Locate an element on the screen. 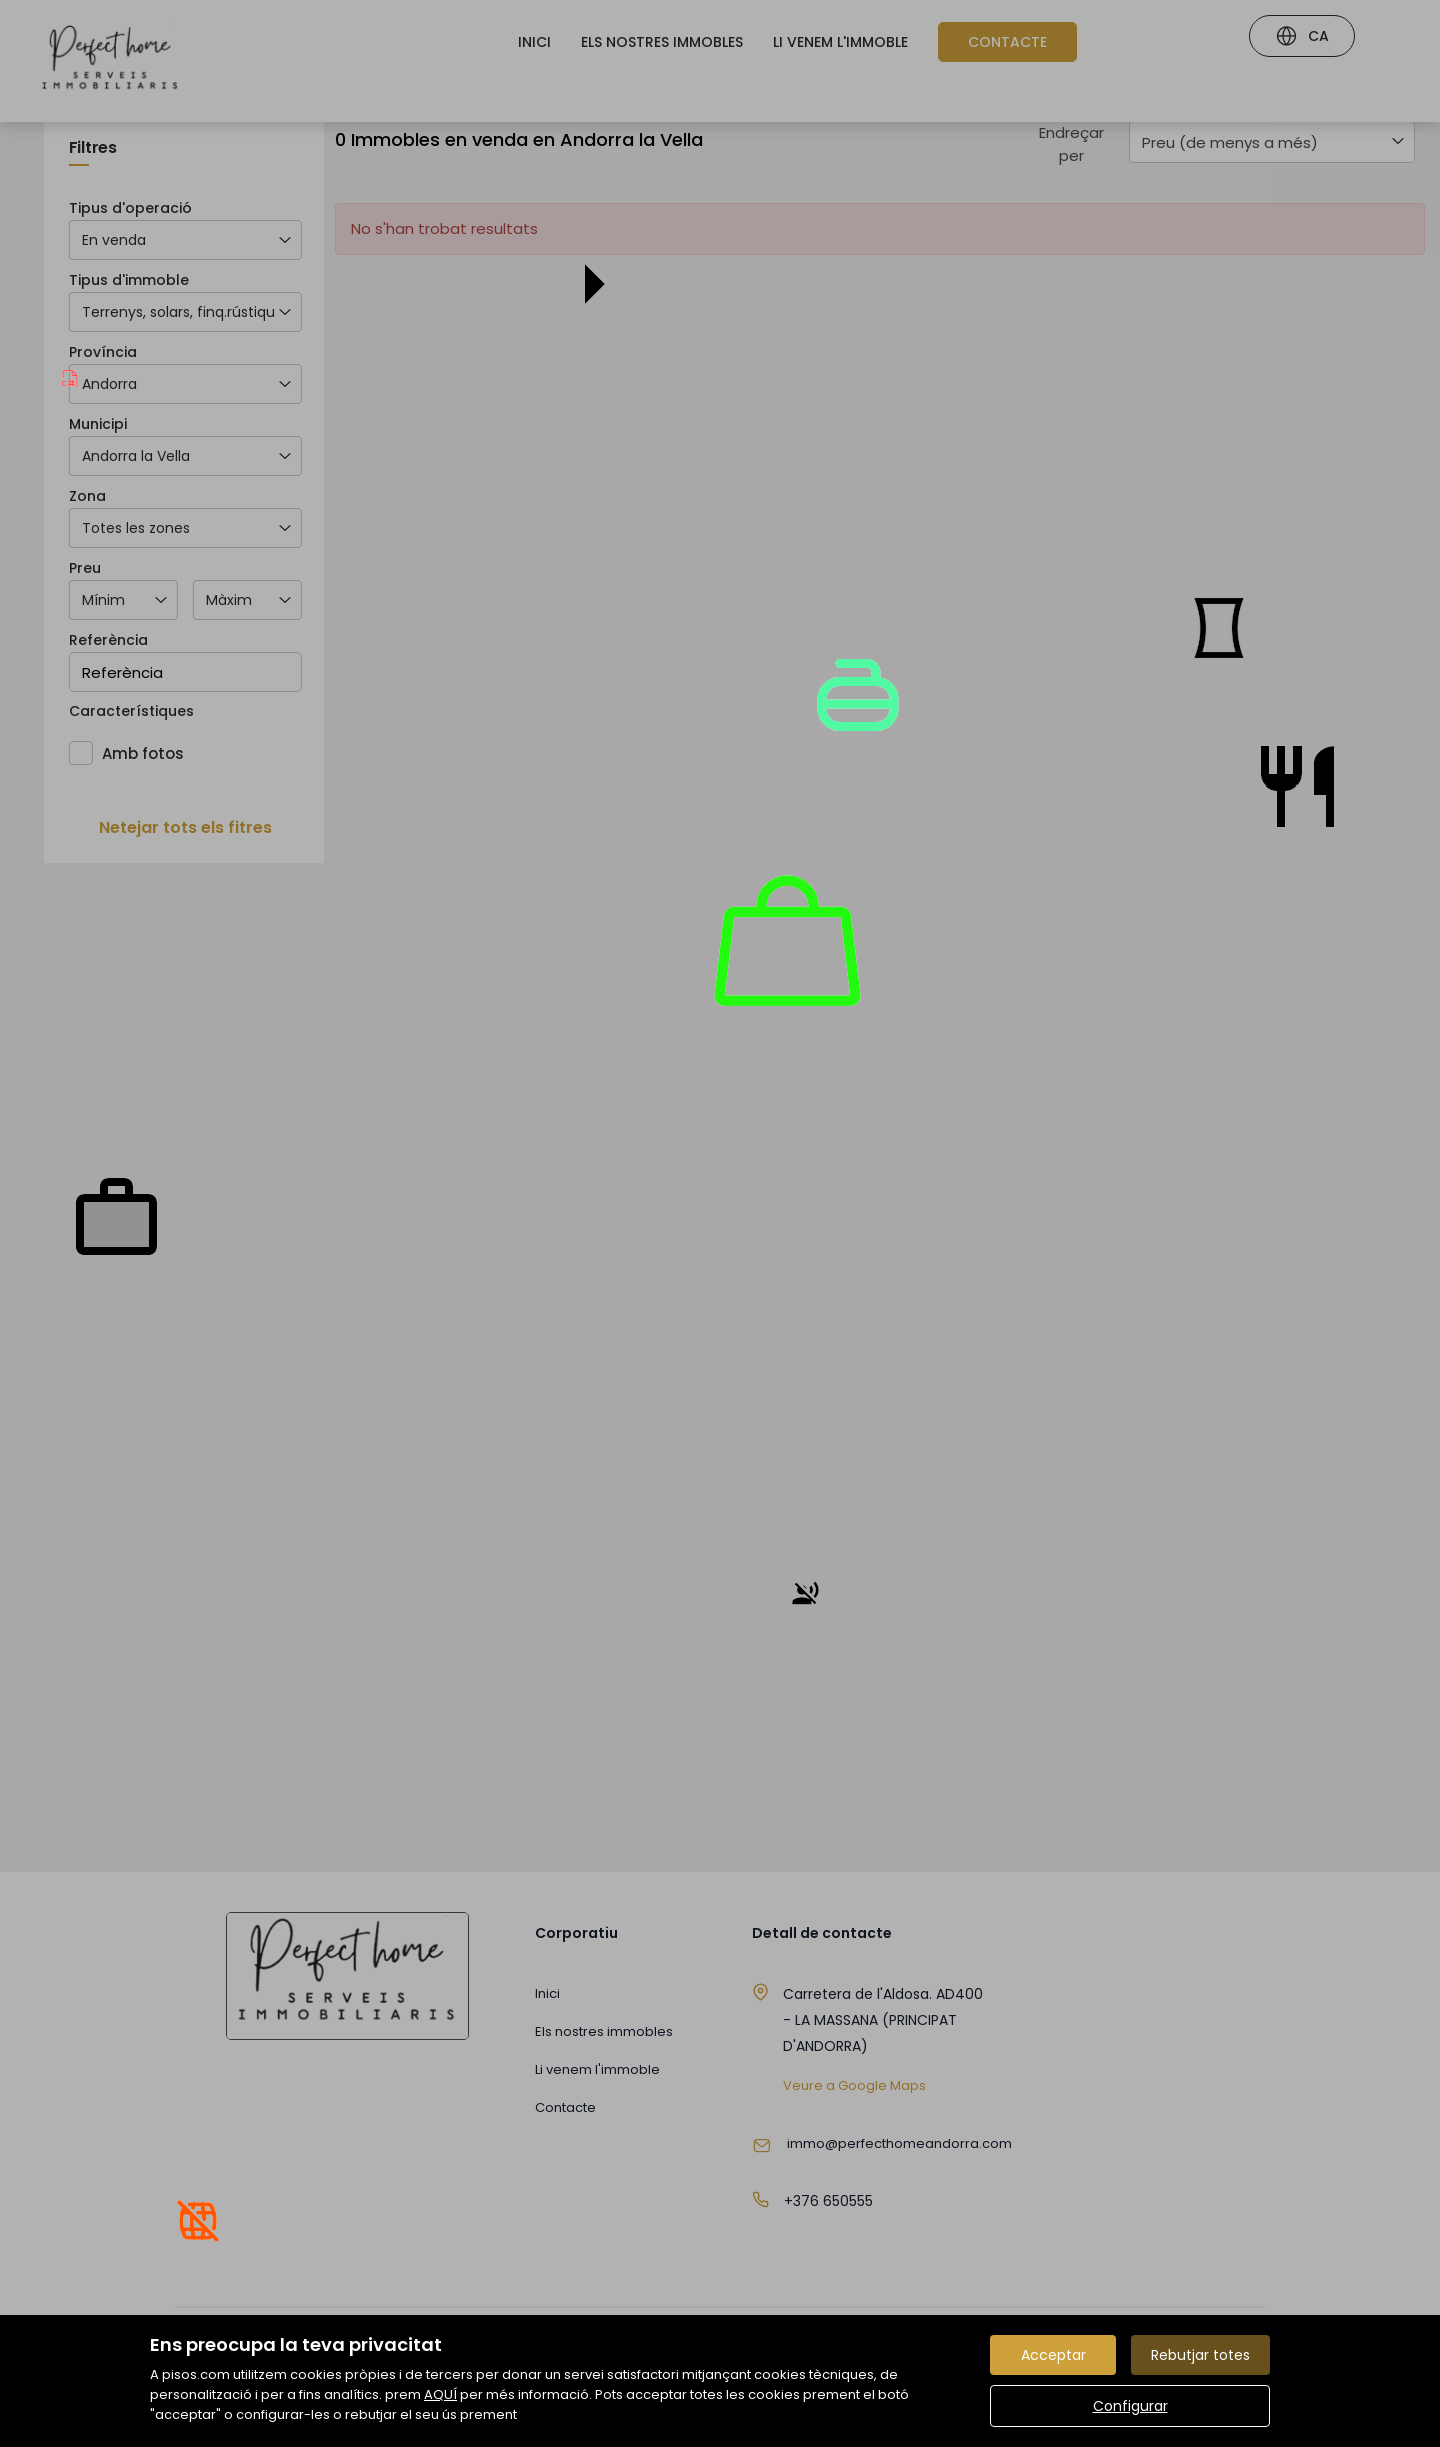  find nearby restaurants is located at coordinates (1297, 786).